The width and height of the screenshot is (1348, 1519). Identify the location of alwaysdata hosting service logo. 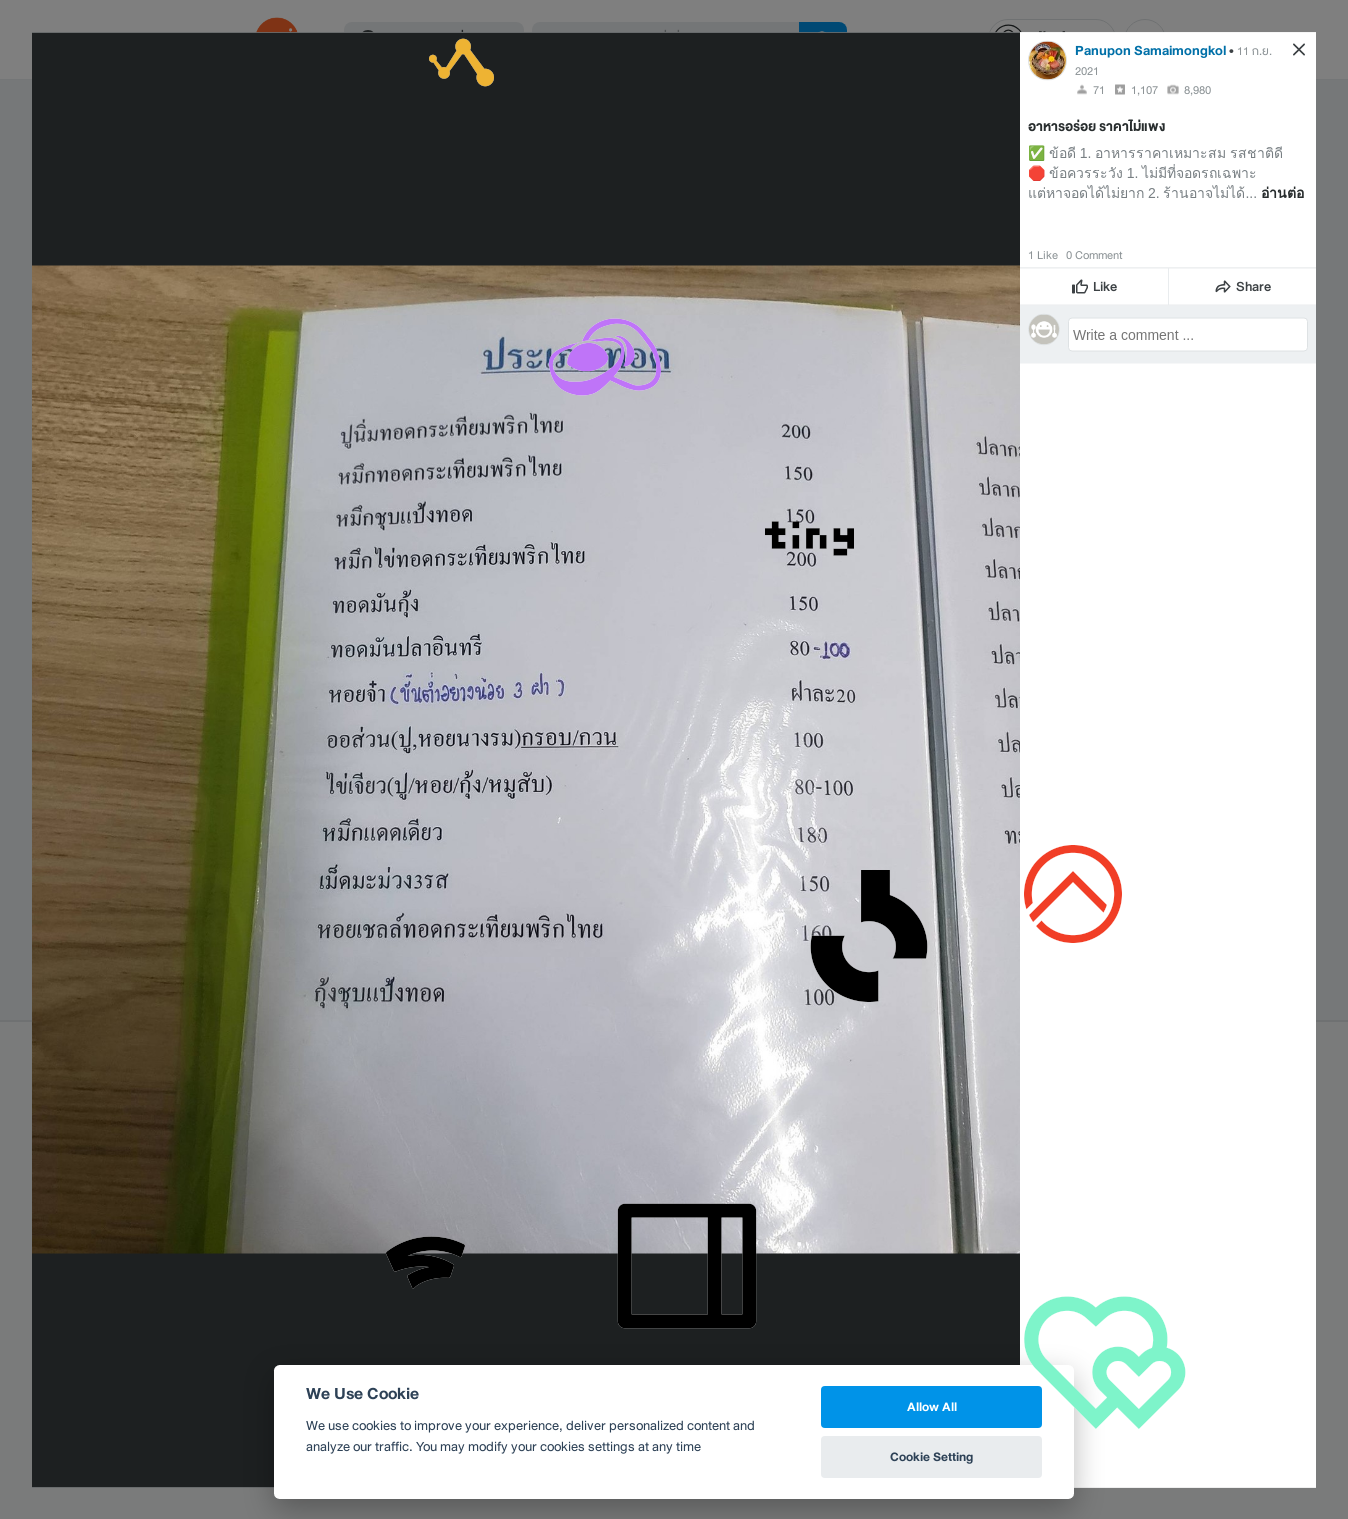
(461, 62).